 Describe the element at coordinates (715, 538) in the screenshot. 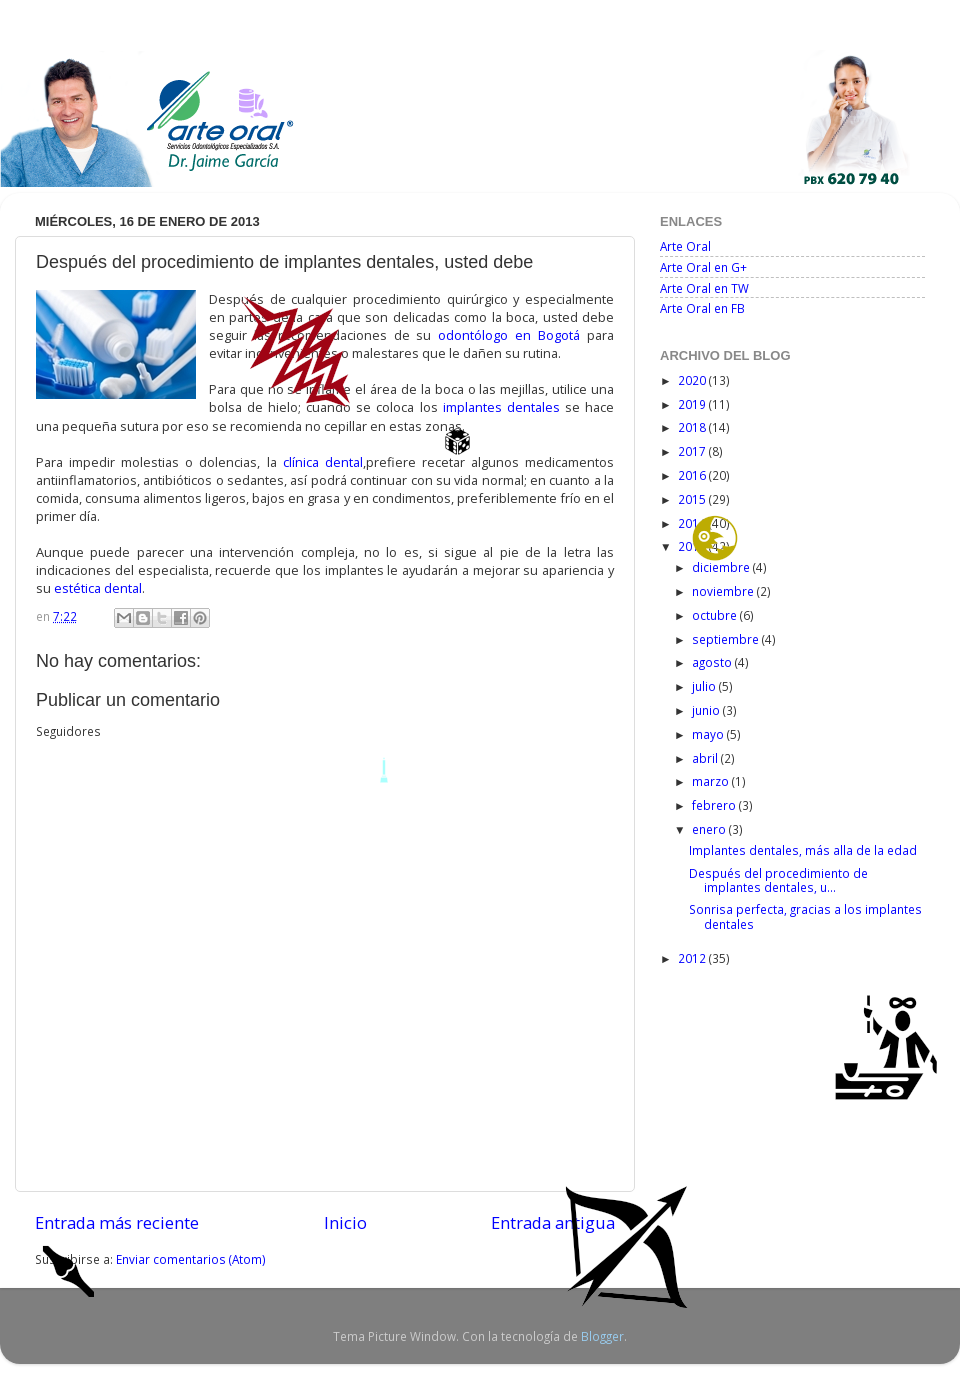

I see `toggle dark mode or night theme` at that location.